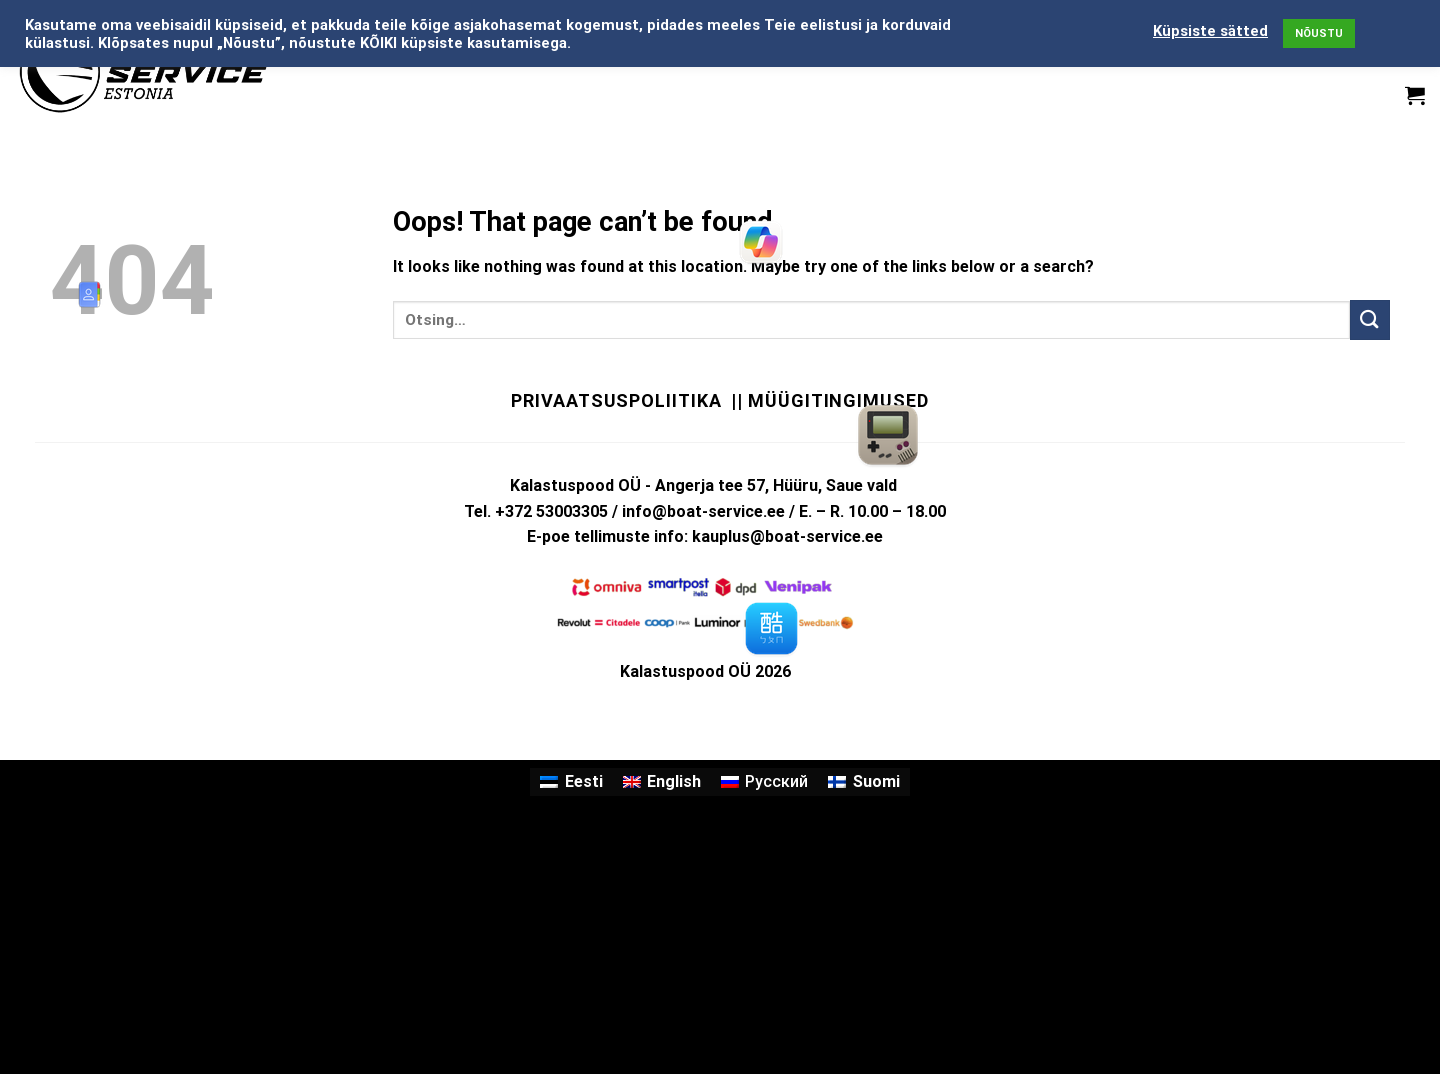  I want to click on open the address book application, so click(89, 294).